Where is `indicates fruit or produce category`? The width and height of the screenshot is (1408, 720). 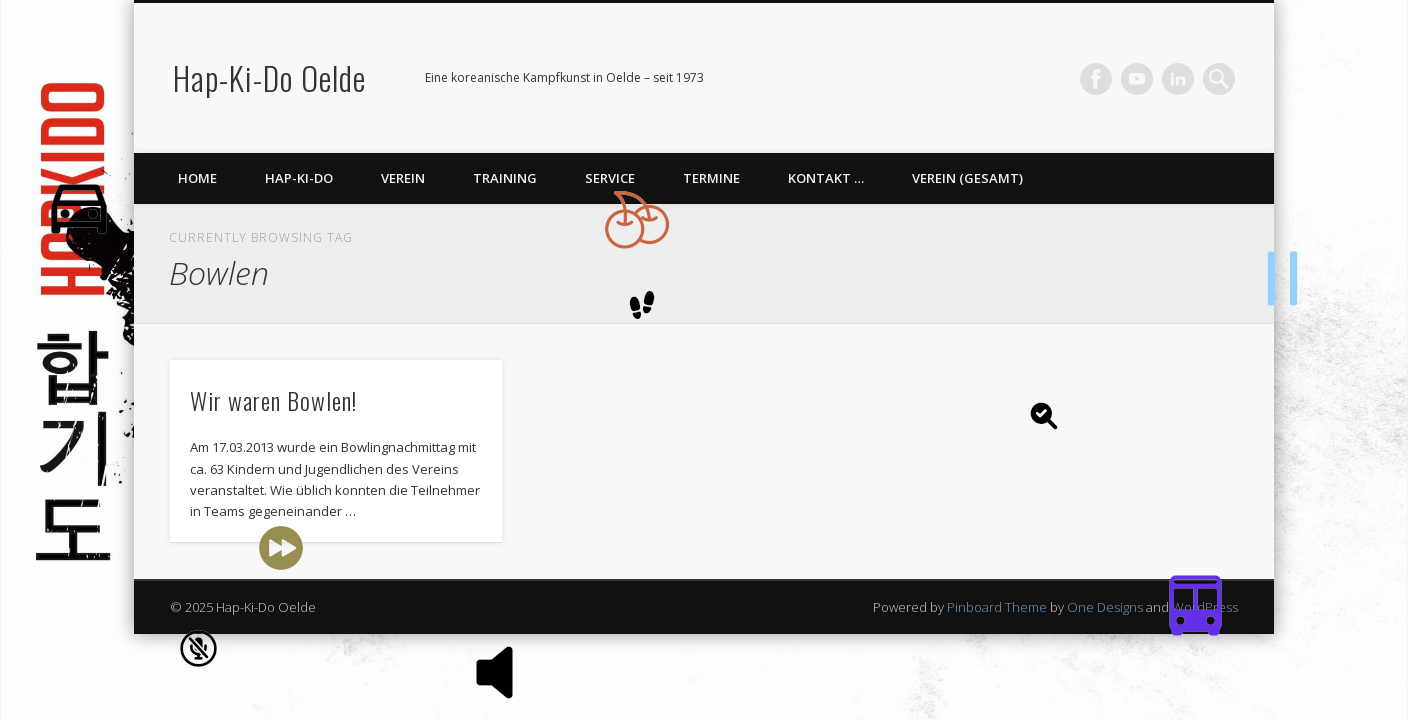
indicates fruit or produce category is located at coordinates (636, 220).